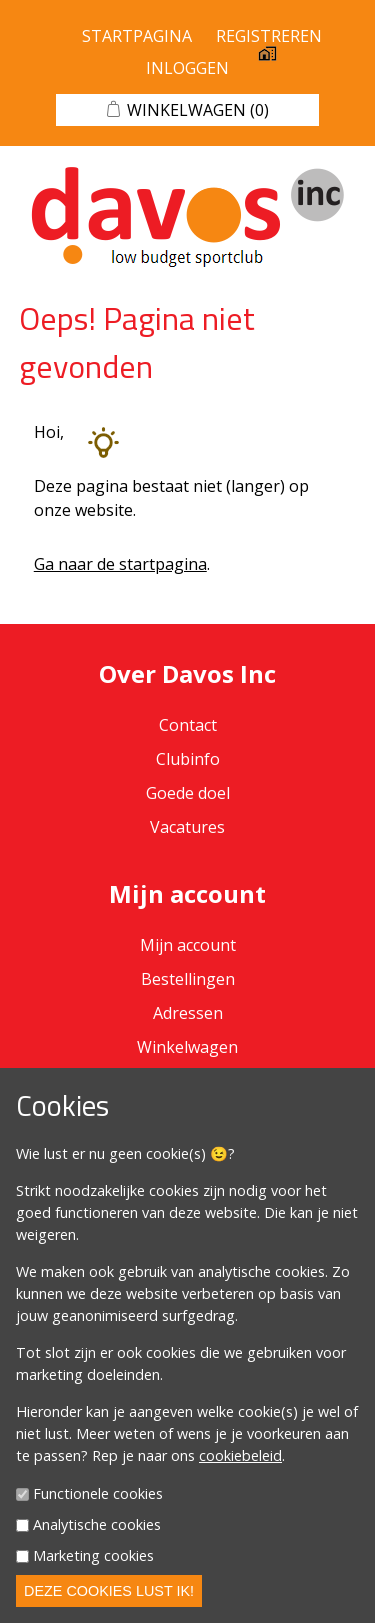 The height and width of the screenshot is (1623, 375). Describe the element at coordinates (103, 442) in the screenshot. I see `view tips or suggestions` at that location.